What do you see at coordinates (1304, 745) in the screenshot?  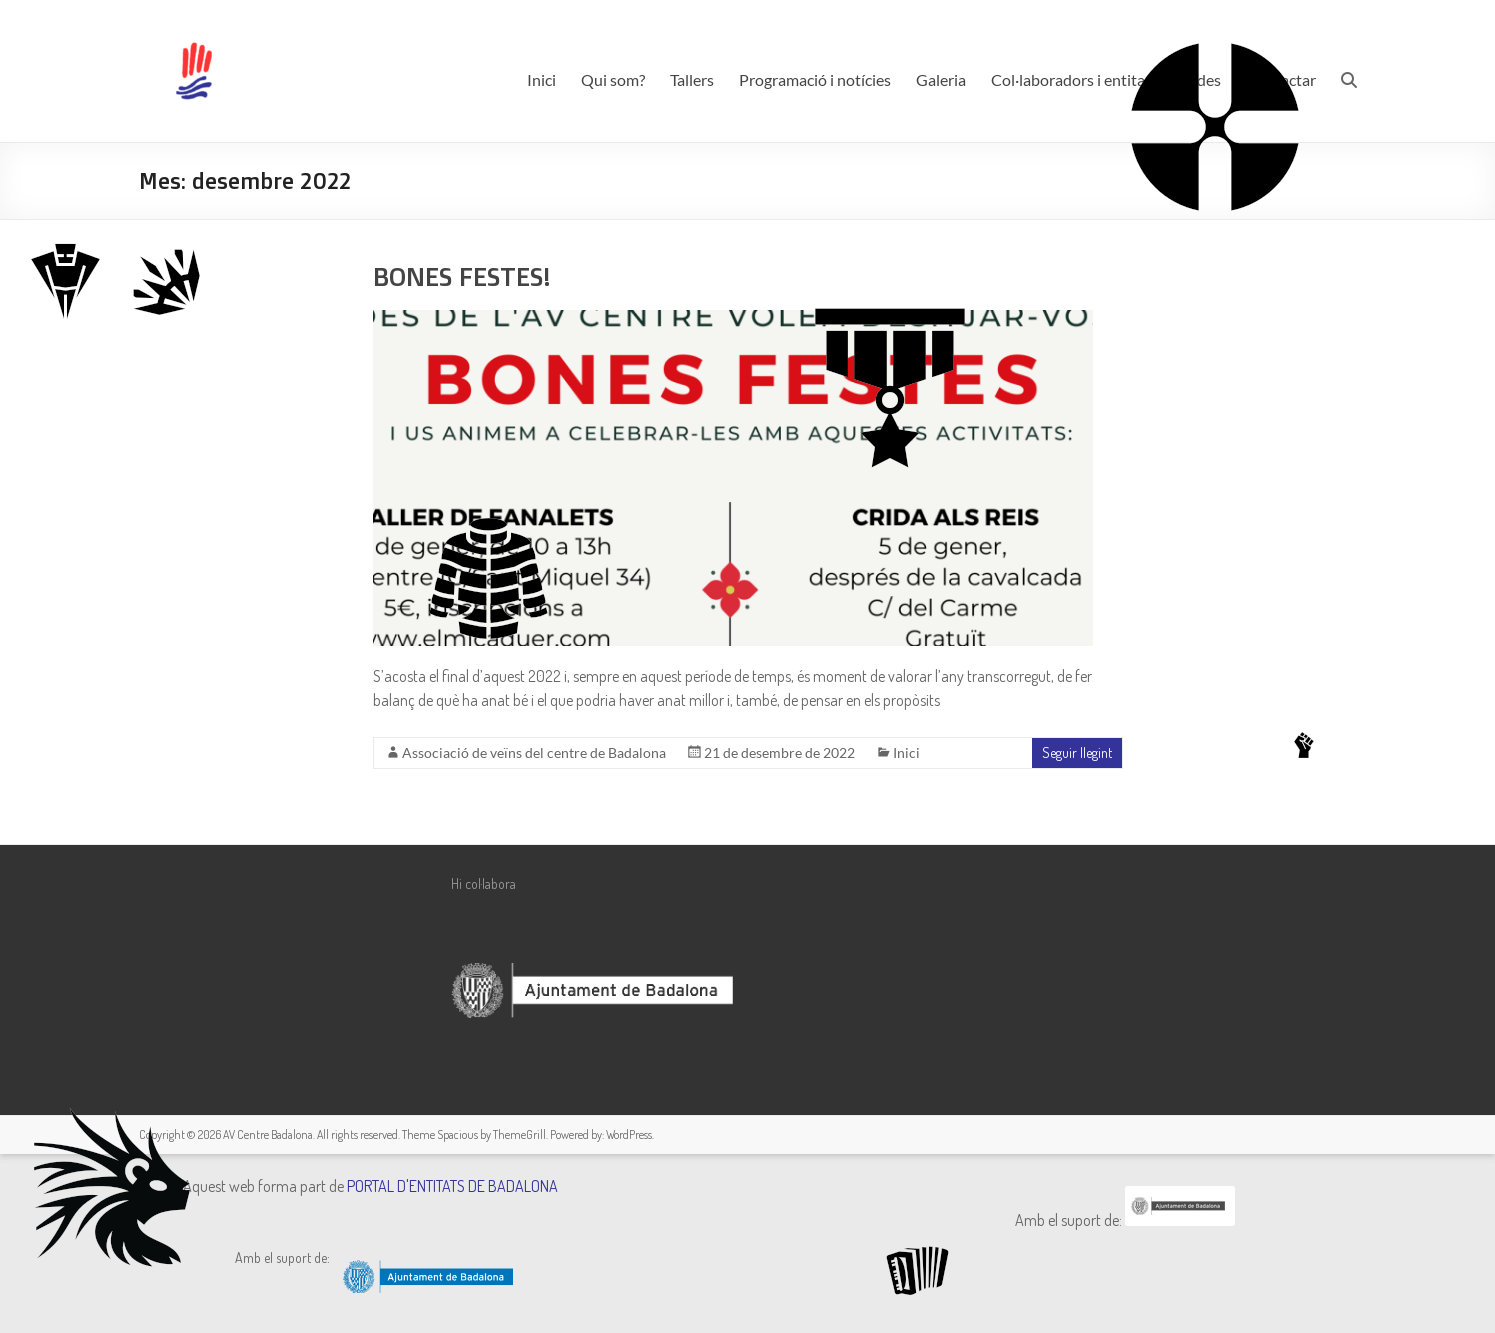 I see `indicates strength or power action in a game` at bounding box center [1304, 745].